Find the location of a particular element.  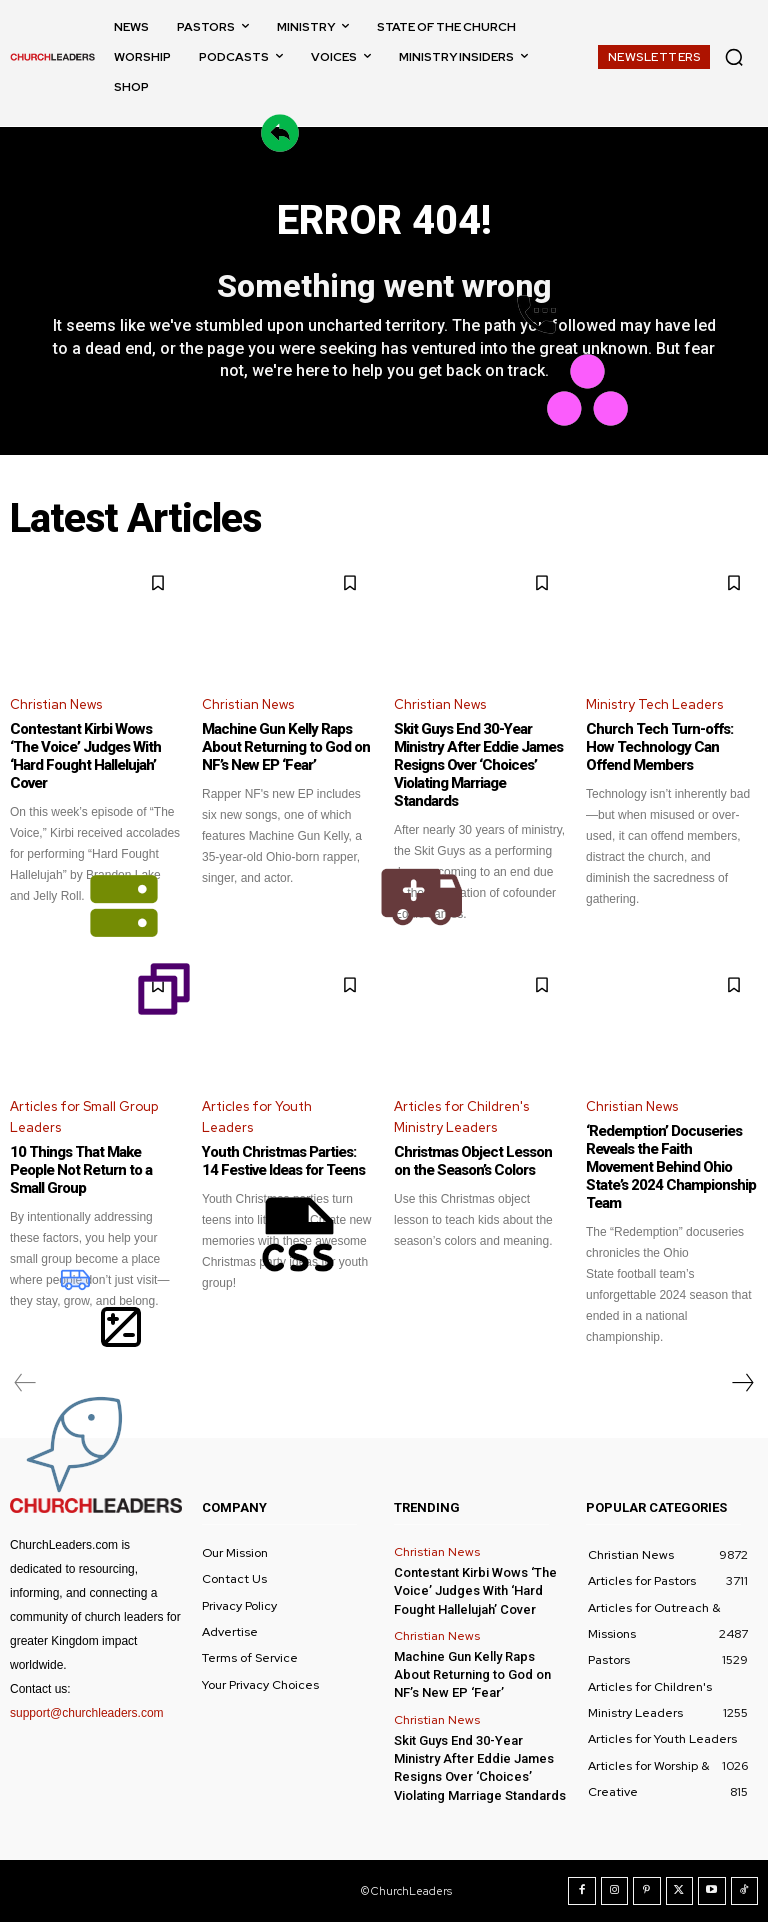

copy to clipboard is located at coordinates (164, 989).